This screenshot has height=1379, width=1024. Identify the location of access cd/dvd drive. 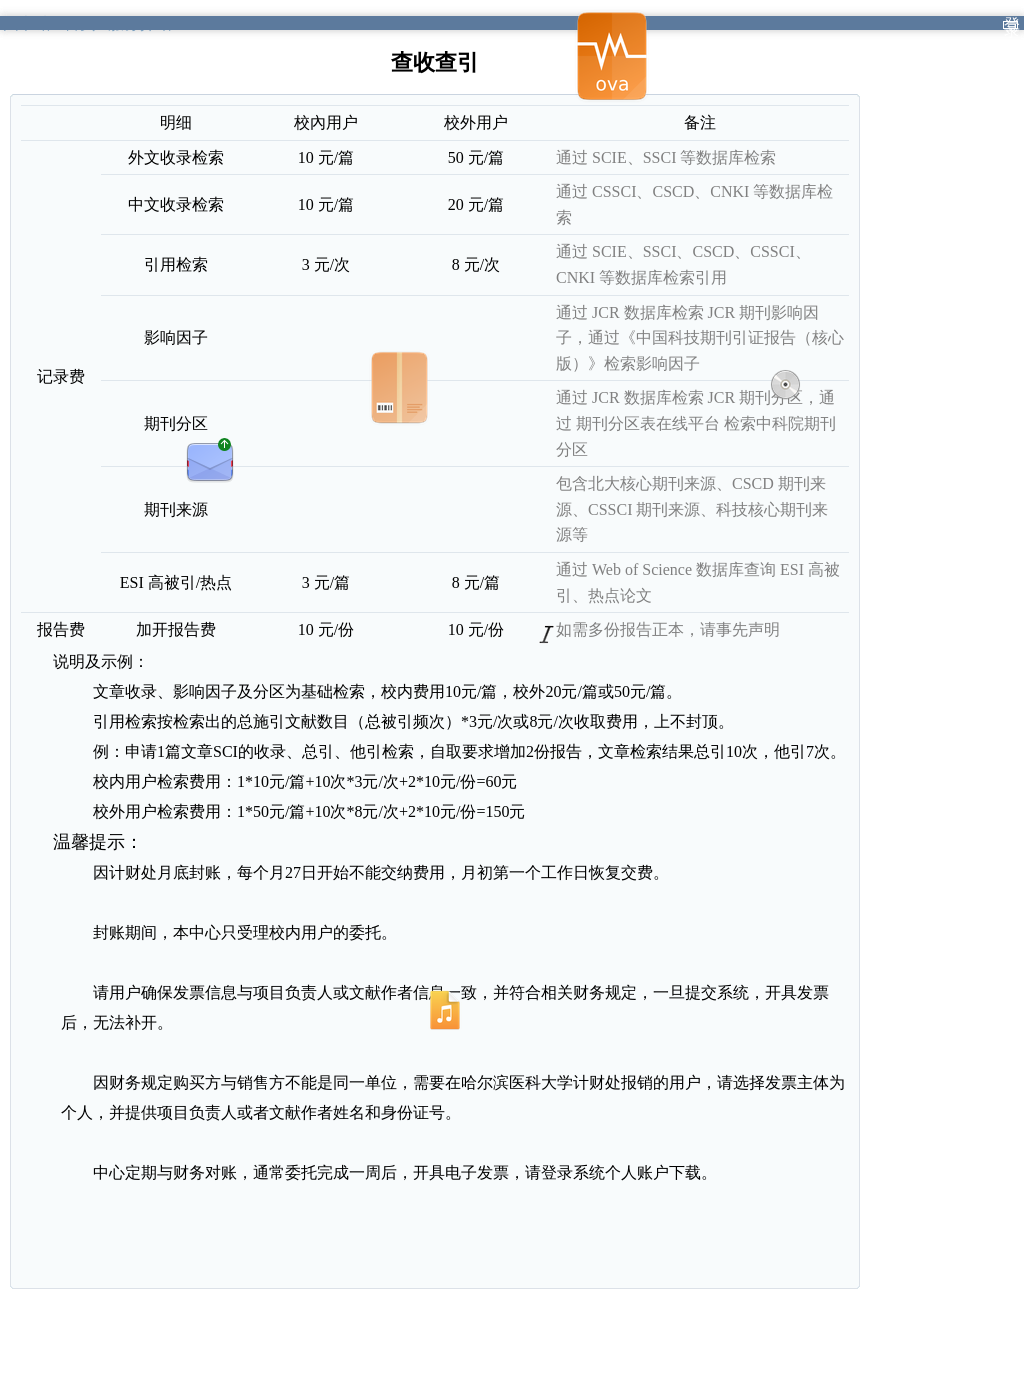
(785, 384).